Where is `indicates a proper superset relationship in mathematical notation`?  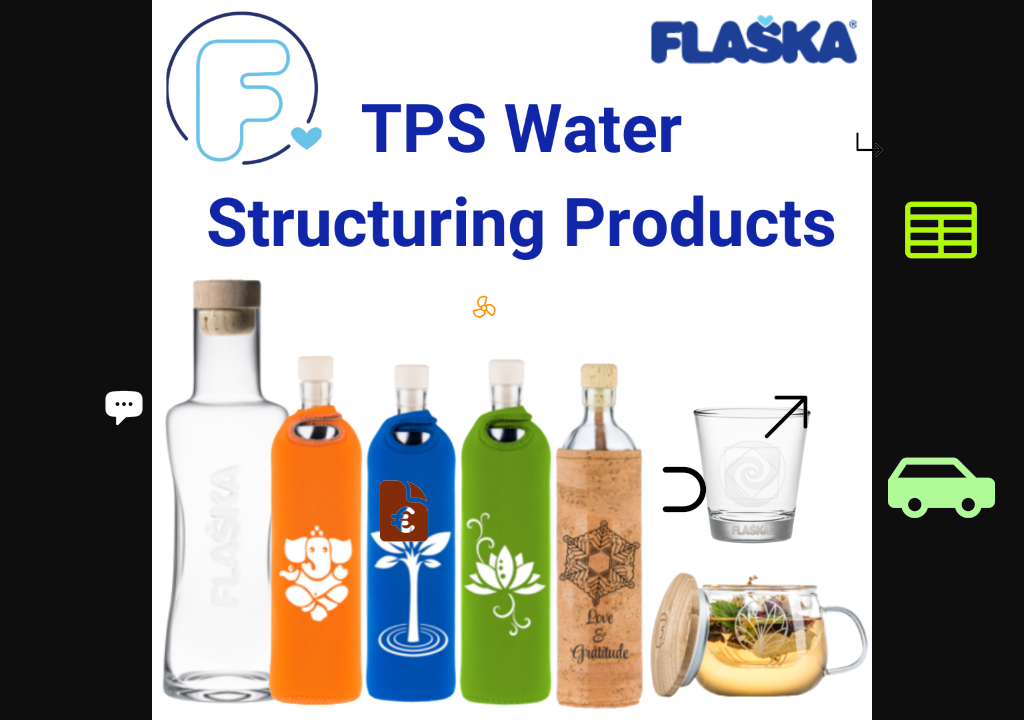
indicates a proper superset relationship in mathematical notation is located at coordinates (681, 489).